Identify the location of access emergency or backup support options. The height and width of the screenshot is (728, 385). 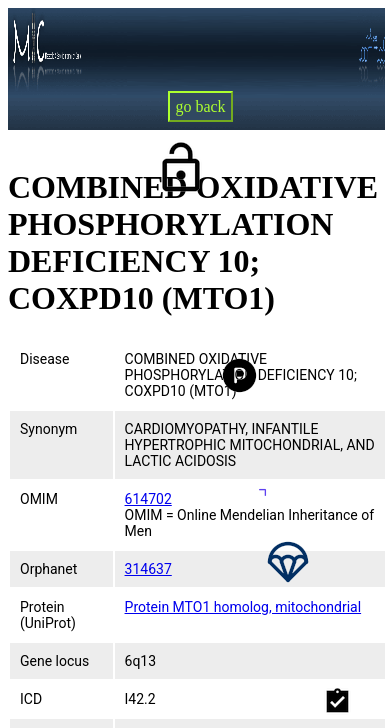
(288, 562).